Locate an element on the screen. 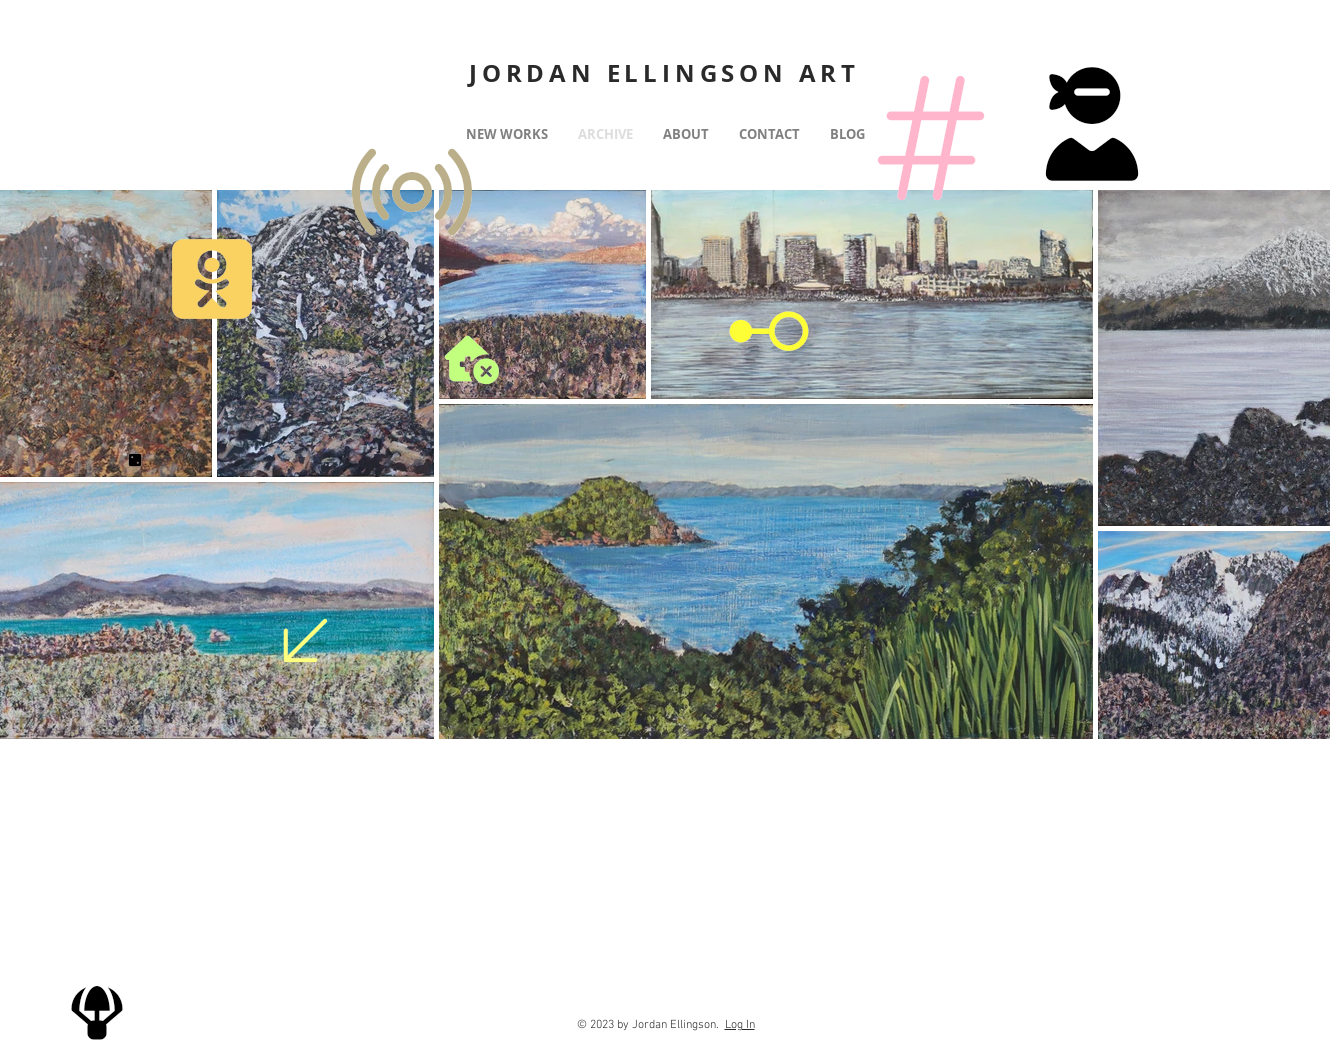 This screenshot has width=1330, height=1046. switch to incognito or private mode is located at coordinates (1092, 124).